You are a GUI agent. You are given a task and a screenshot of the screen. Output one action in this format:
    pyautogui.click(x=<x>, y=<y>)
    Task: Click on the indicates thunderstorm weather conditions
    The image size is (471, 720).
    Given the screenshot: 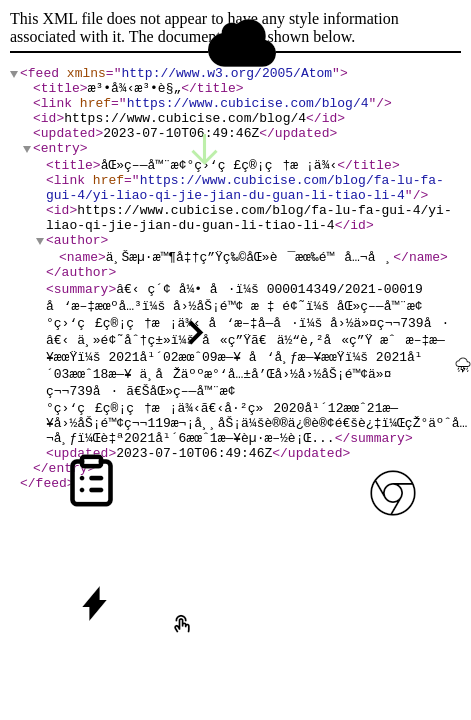 What is the action you would take?
    pyautogui.click(x=463, y=365)
    